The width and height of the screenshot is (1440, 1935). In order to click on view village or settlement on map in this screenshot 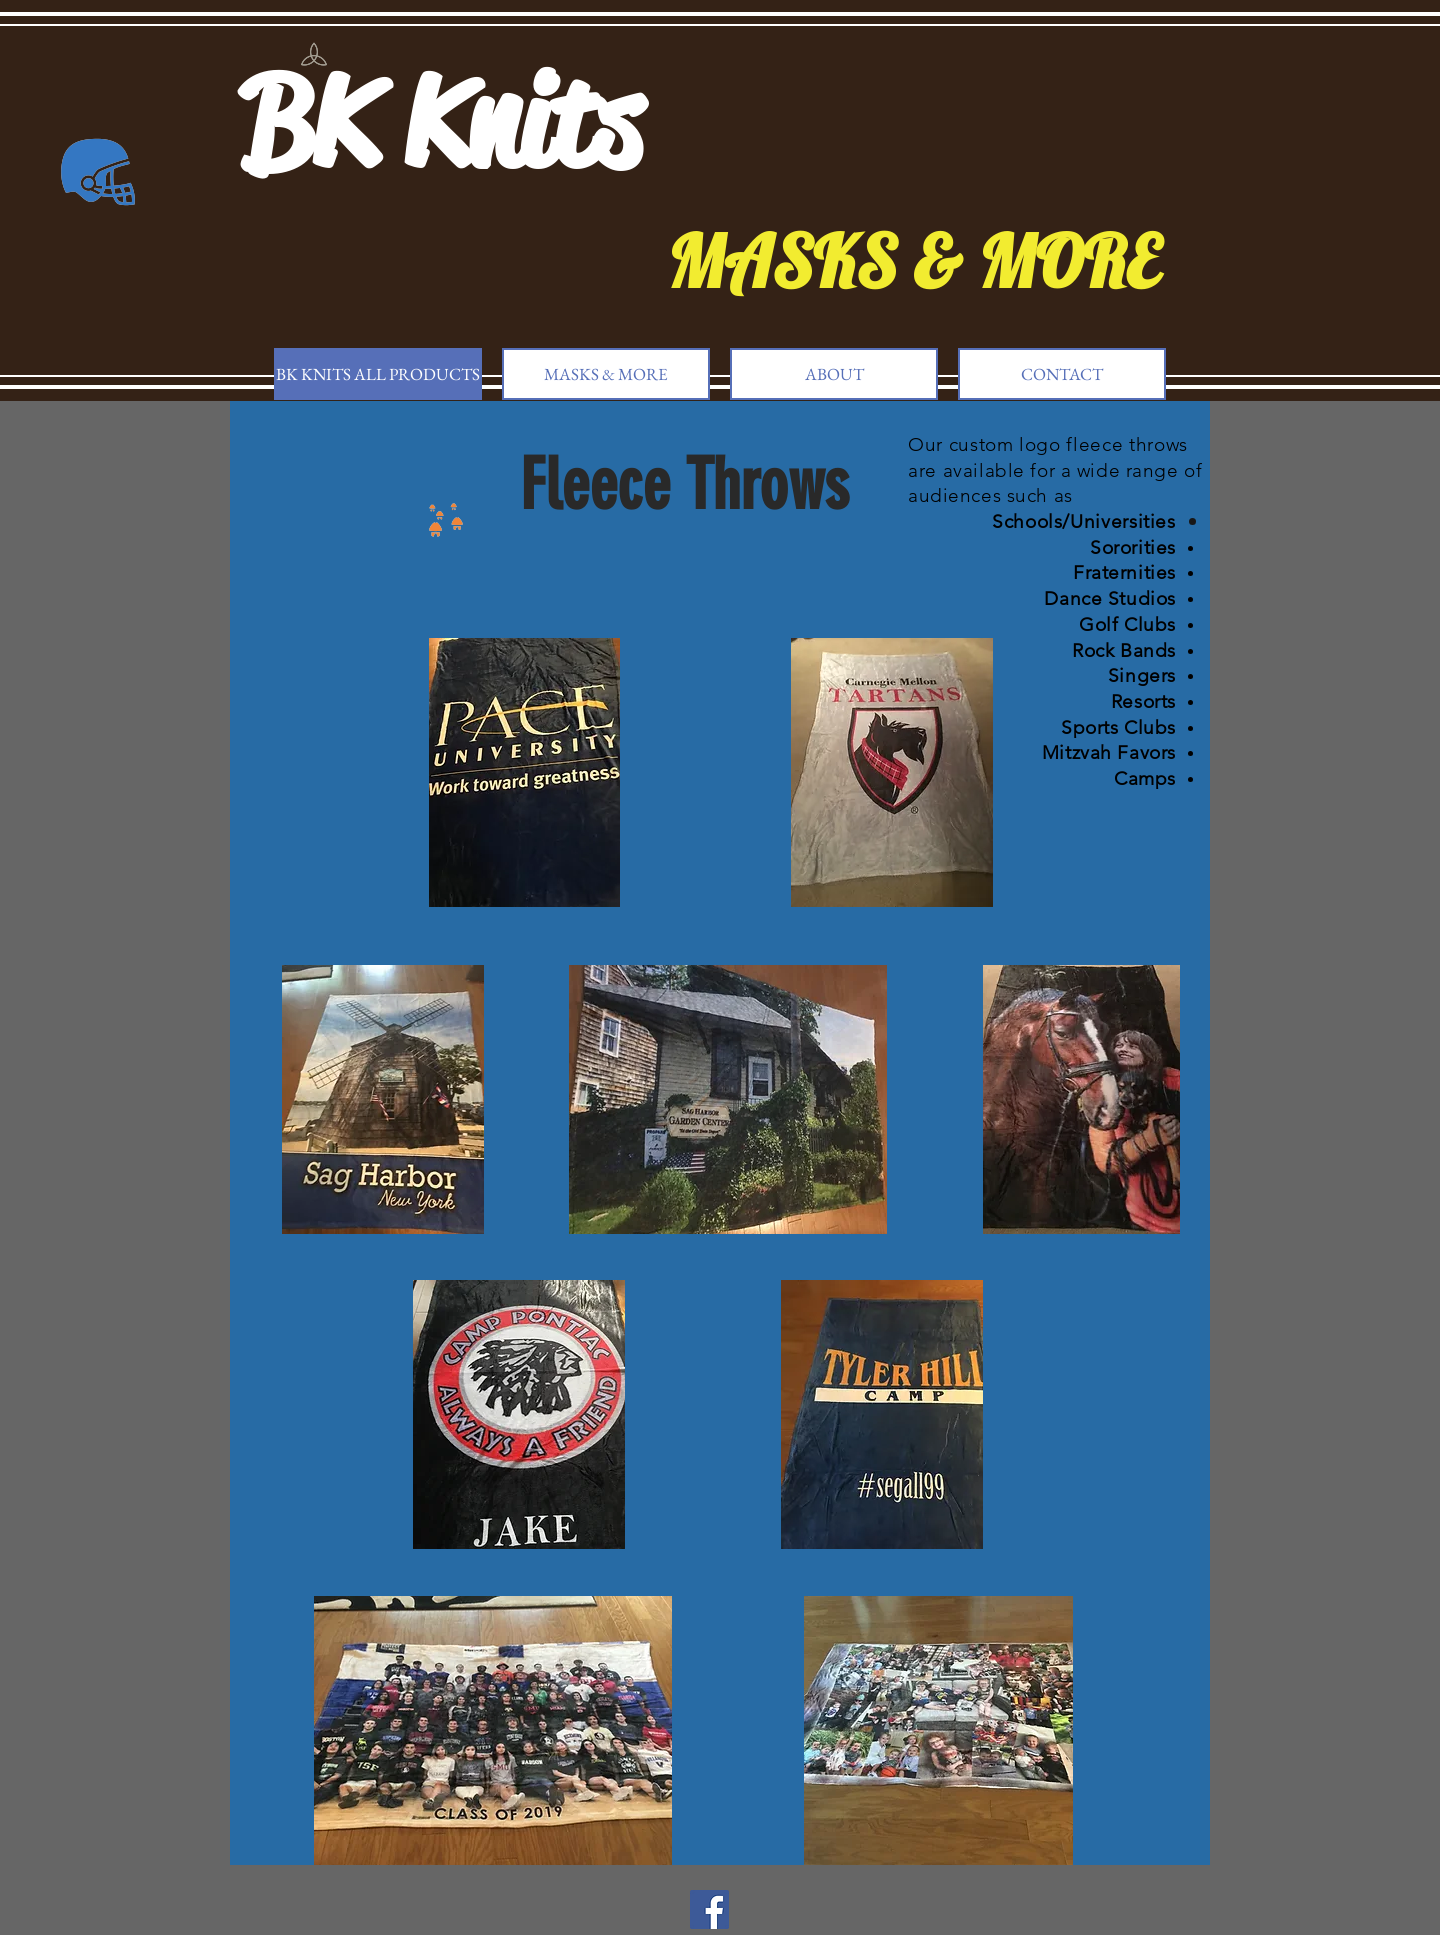, I will do `click(446, 520)`.